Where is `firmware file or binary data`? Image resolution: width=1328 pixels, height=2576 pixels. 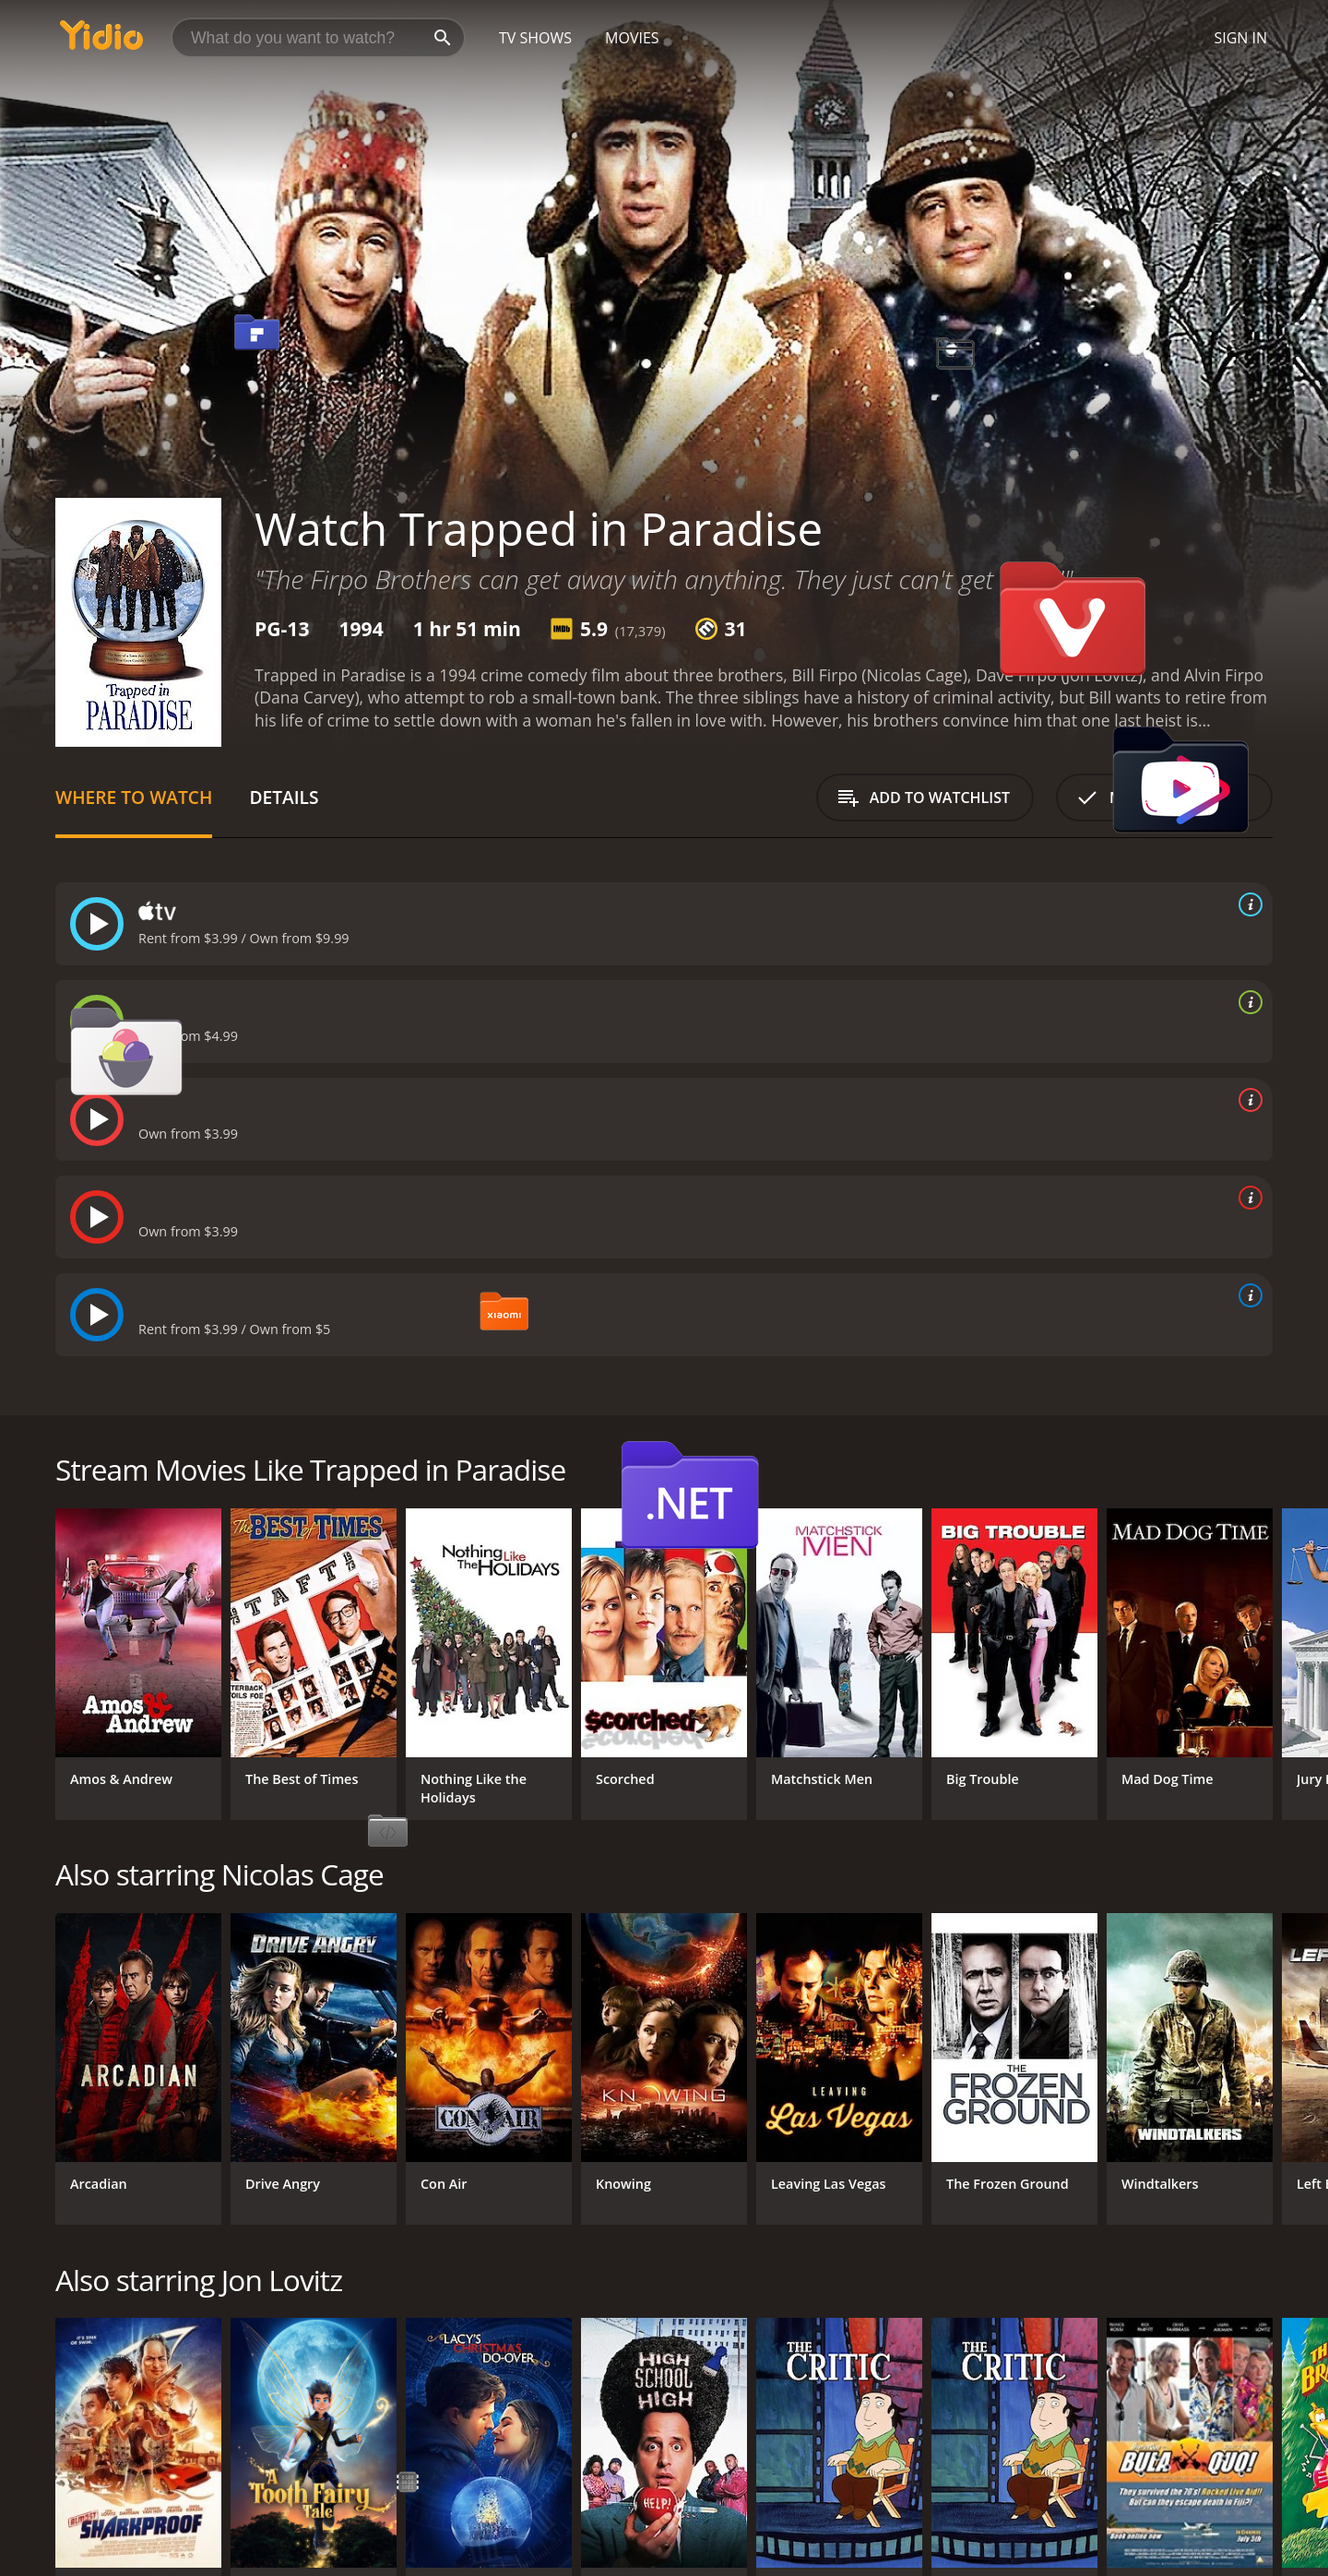 firmware file or binary data is located at coordinates (408, 2482).